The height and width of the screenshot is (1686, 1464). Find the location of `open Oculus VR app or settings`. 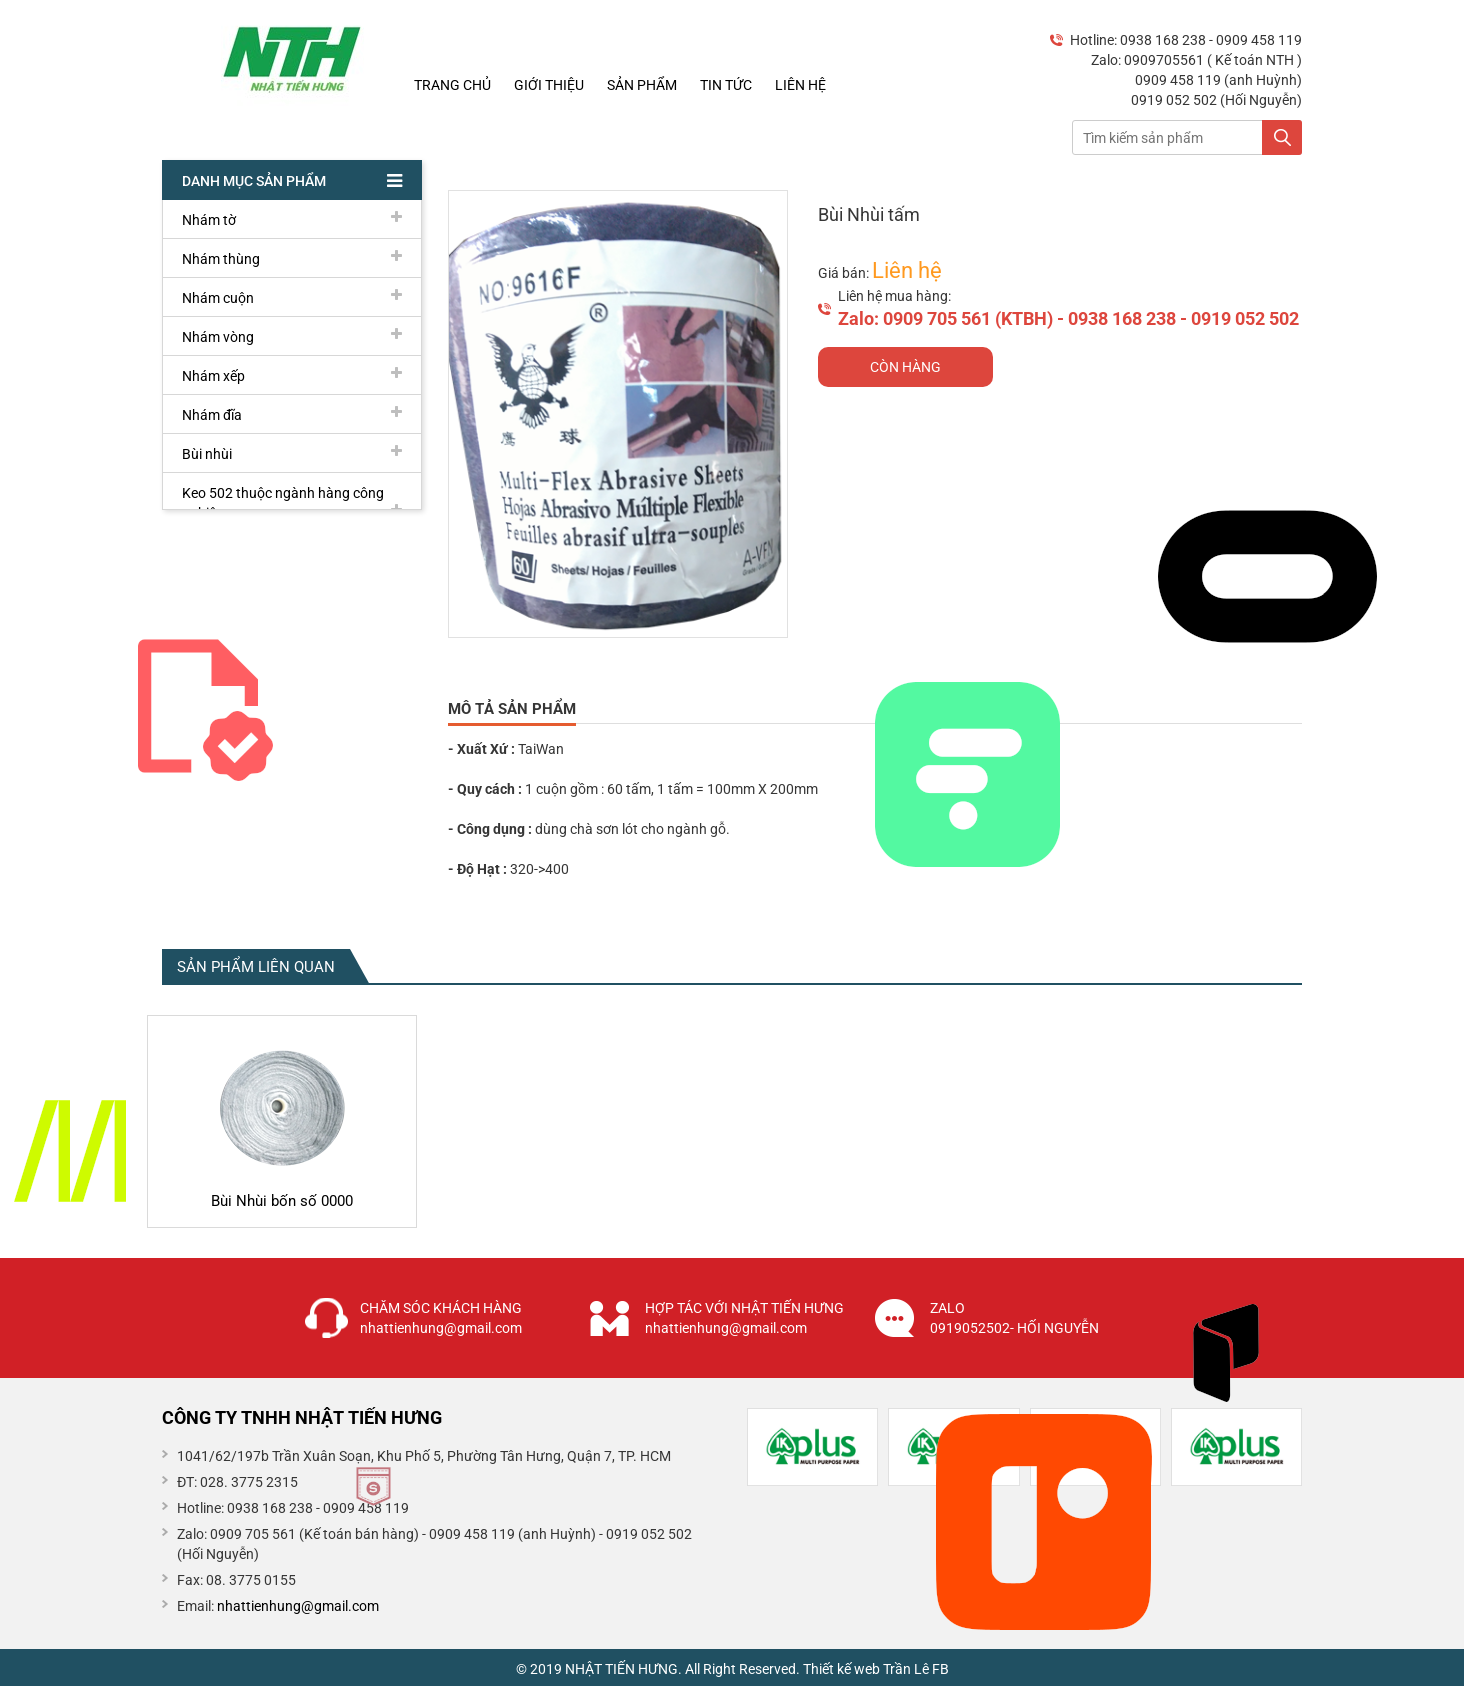

open Oculus VR app or settings is located at coordinates (1267, 576).